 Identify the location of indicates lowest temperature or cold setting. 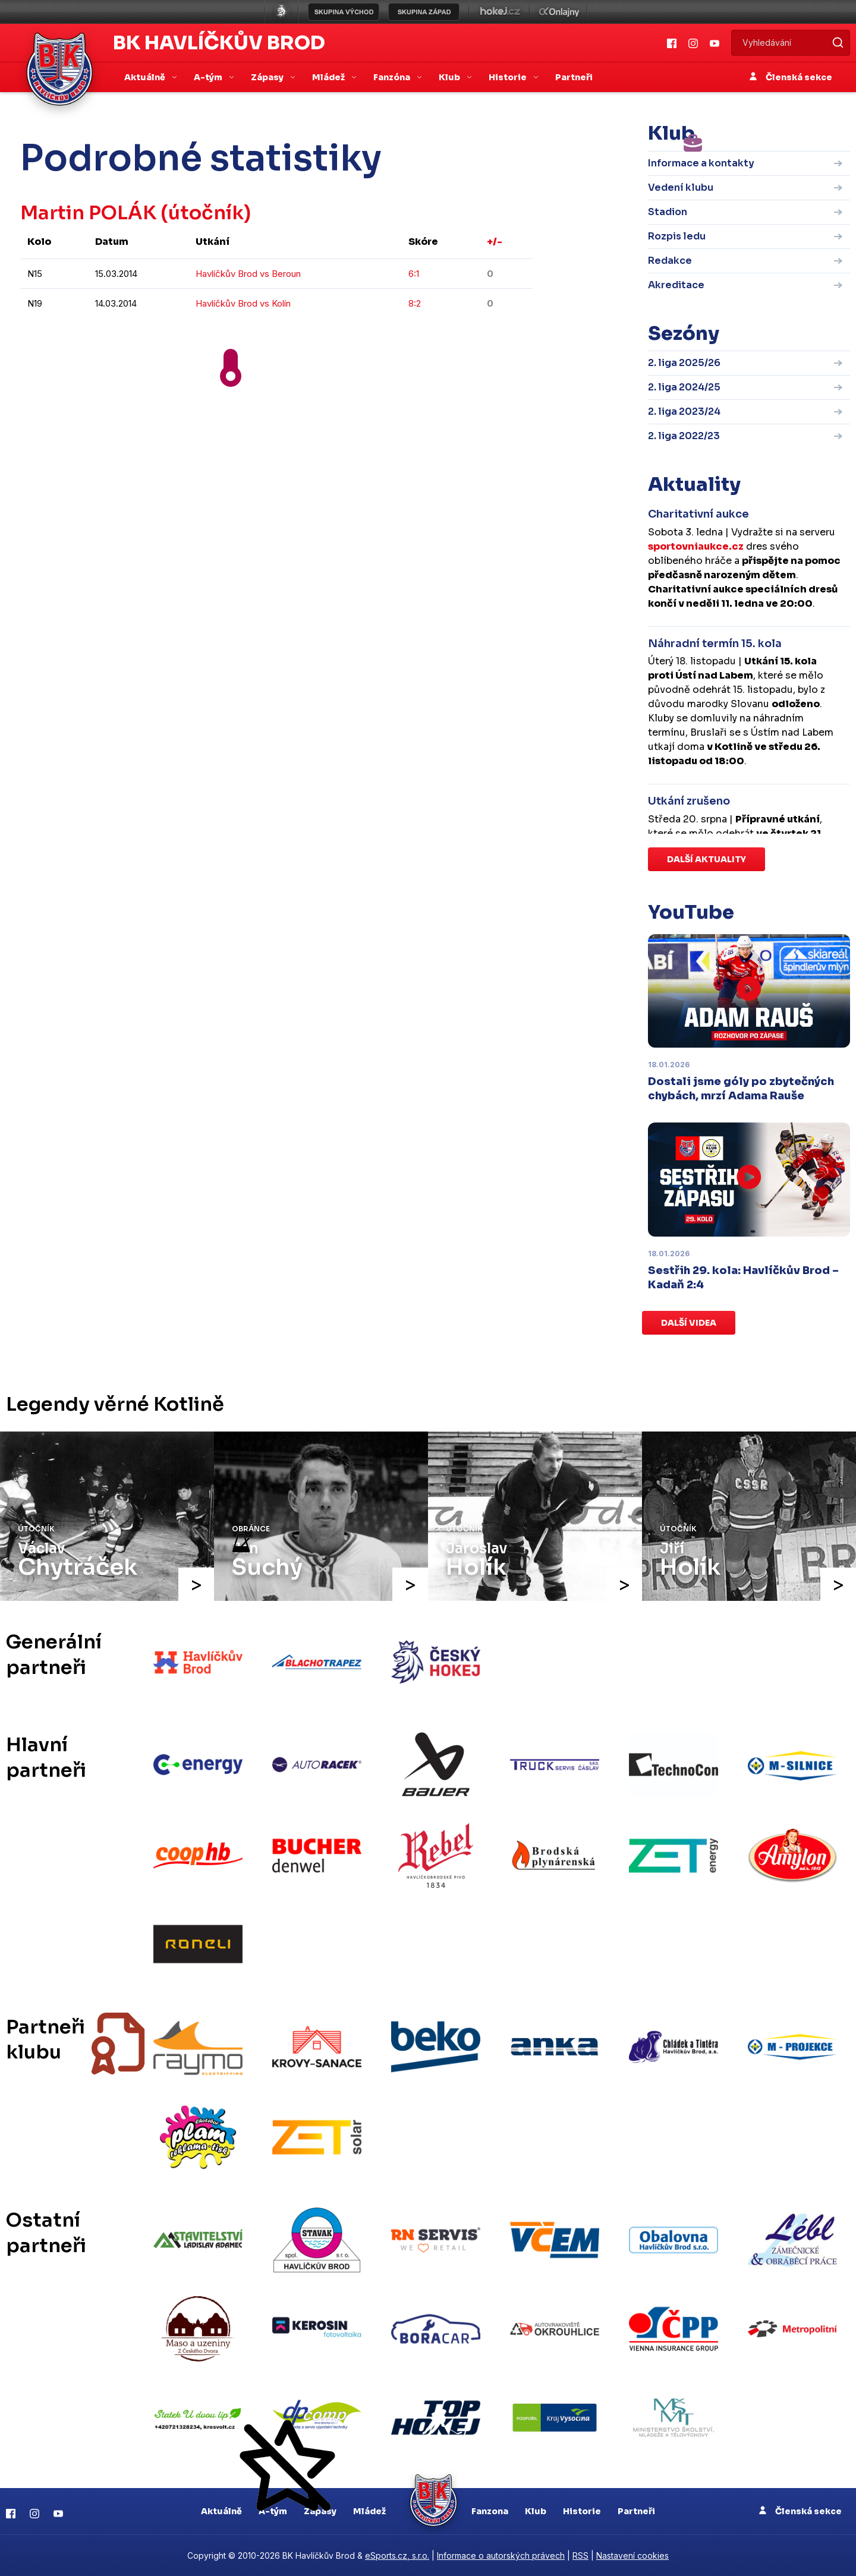
(231, 368).